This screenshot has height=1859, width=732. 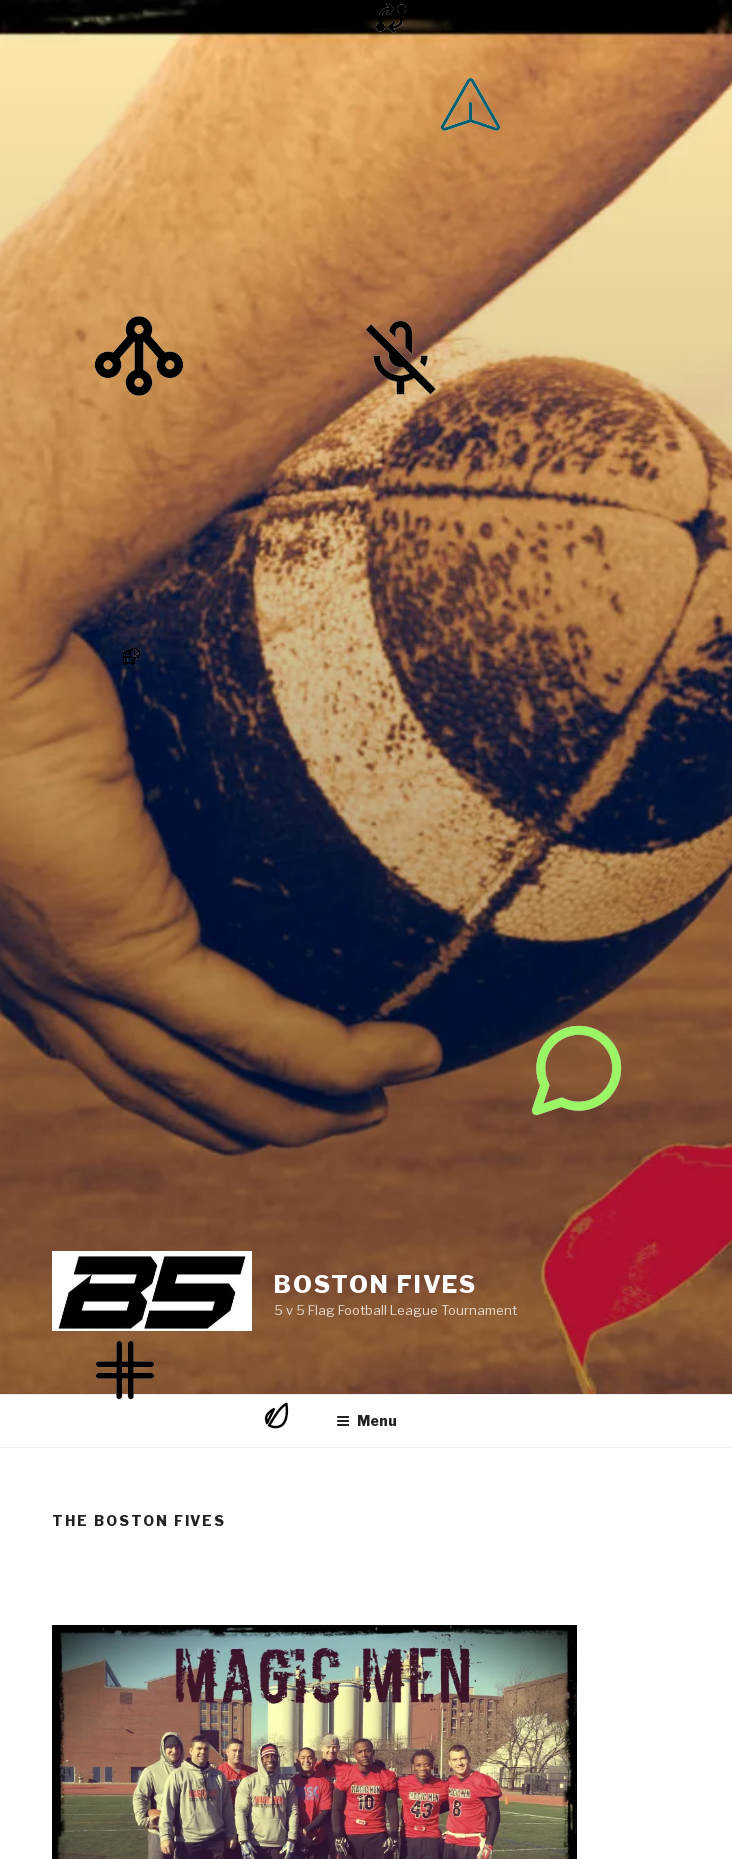 I want to click on view hierarchical data structure, so click(x=139, y=356).